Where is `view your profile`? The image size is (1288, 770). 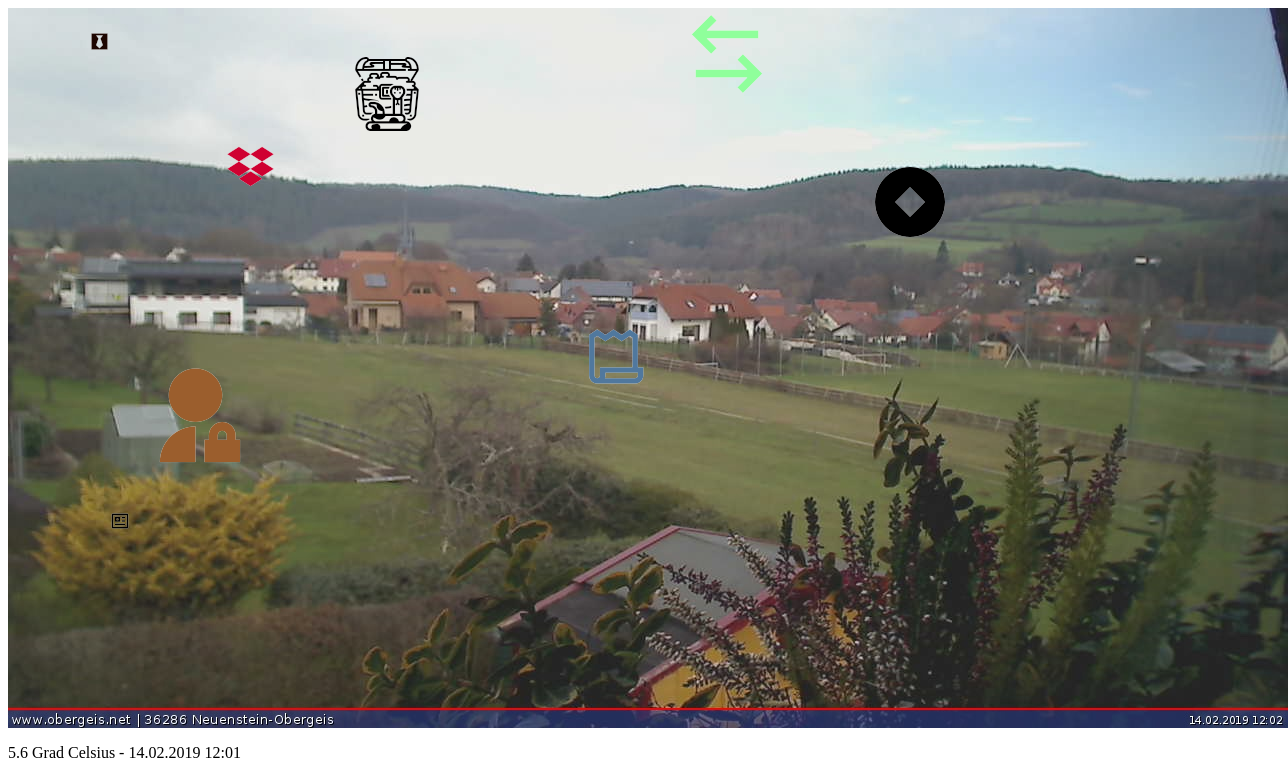
view your profile is located at coordinates (120, 521).